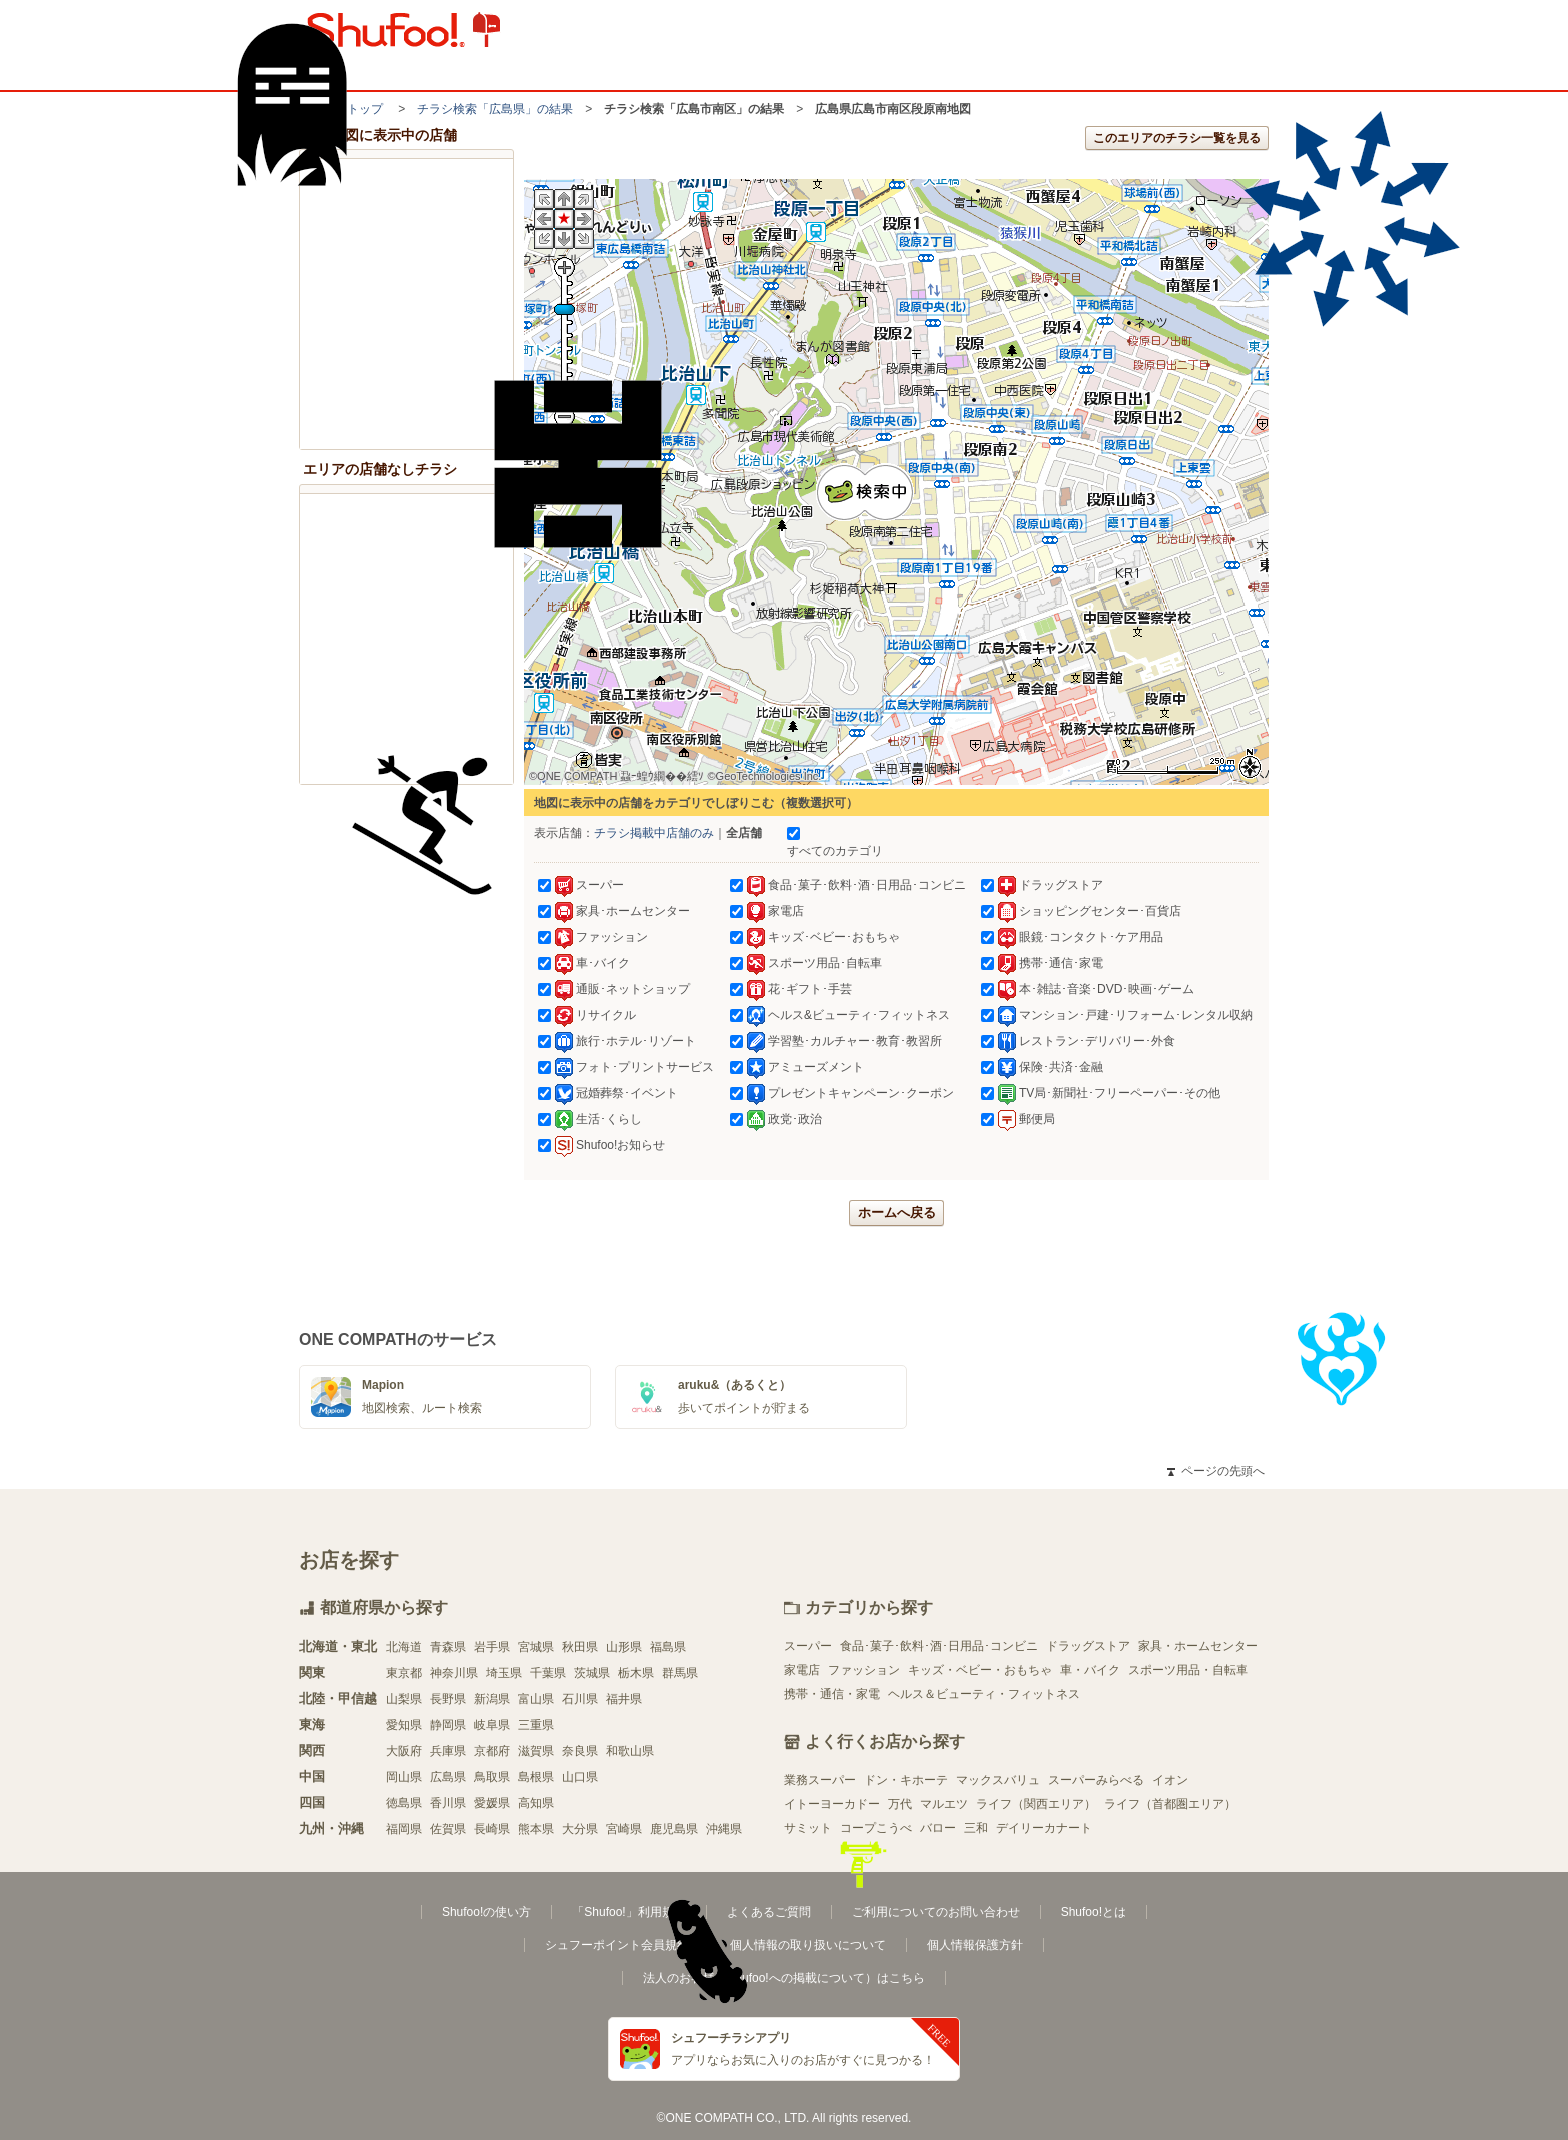 The height and width of the screenshot is (2140, 1568). What do you see at coordinates (863, 1864) in the screenshot?
I see `select uzi weapon in game inventory` at bounding box center [863, 1864].